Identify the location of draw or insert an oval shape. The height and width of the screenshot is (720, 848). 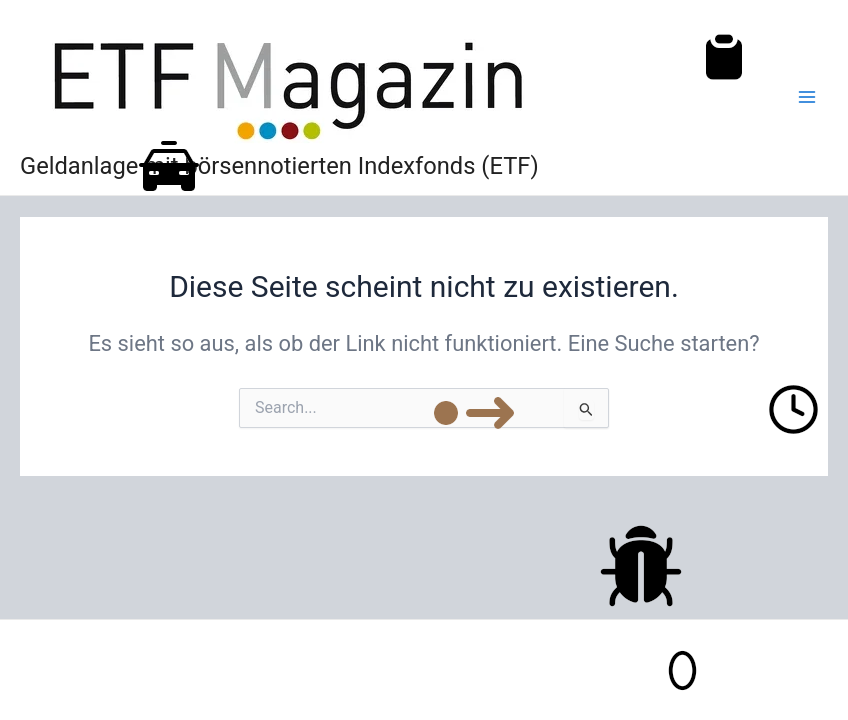
(682, 670).